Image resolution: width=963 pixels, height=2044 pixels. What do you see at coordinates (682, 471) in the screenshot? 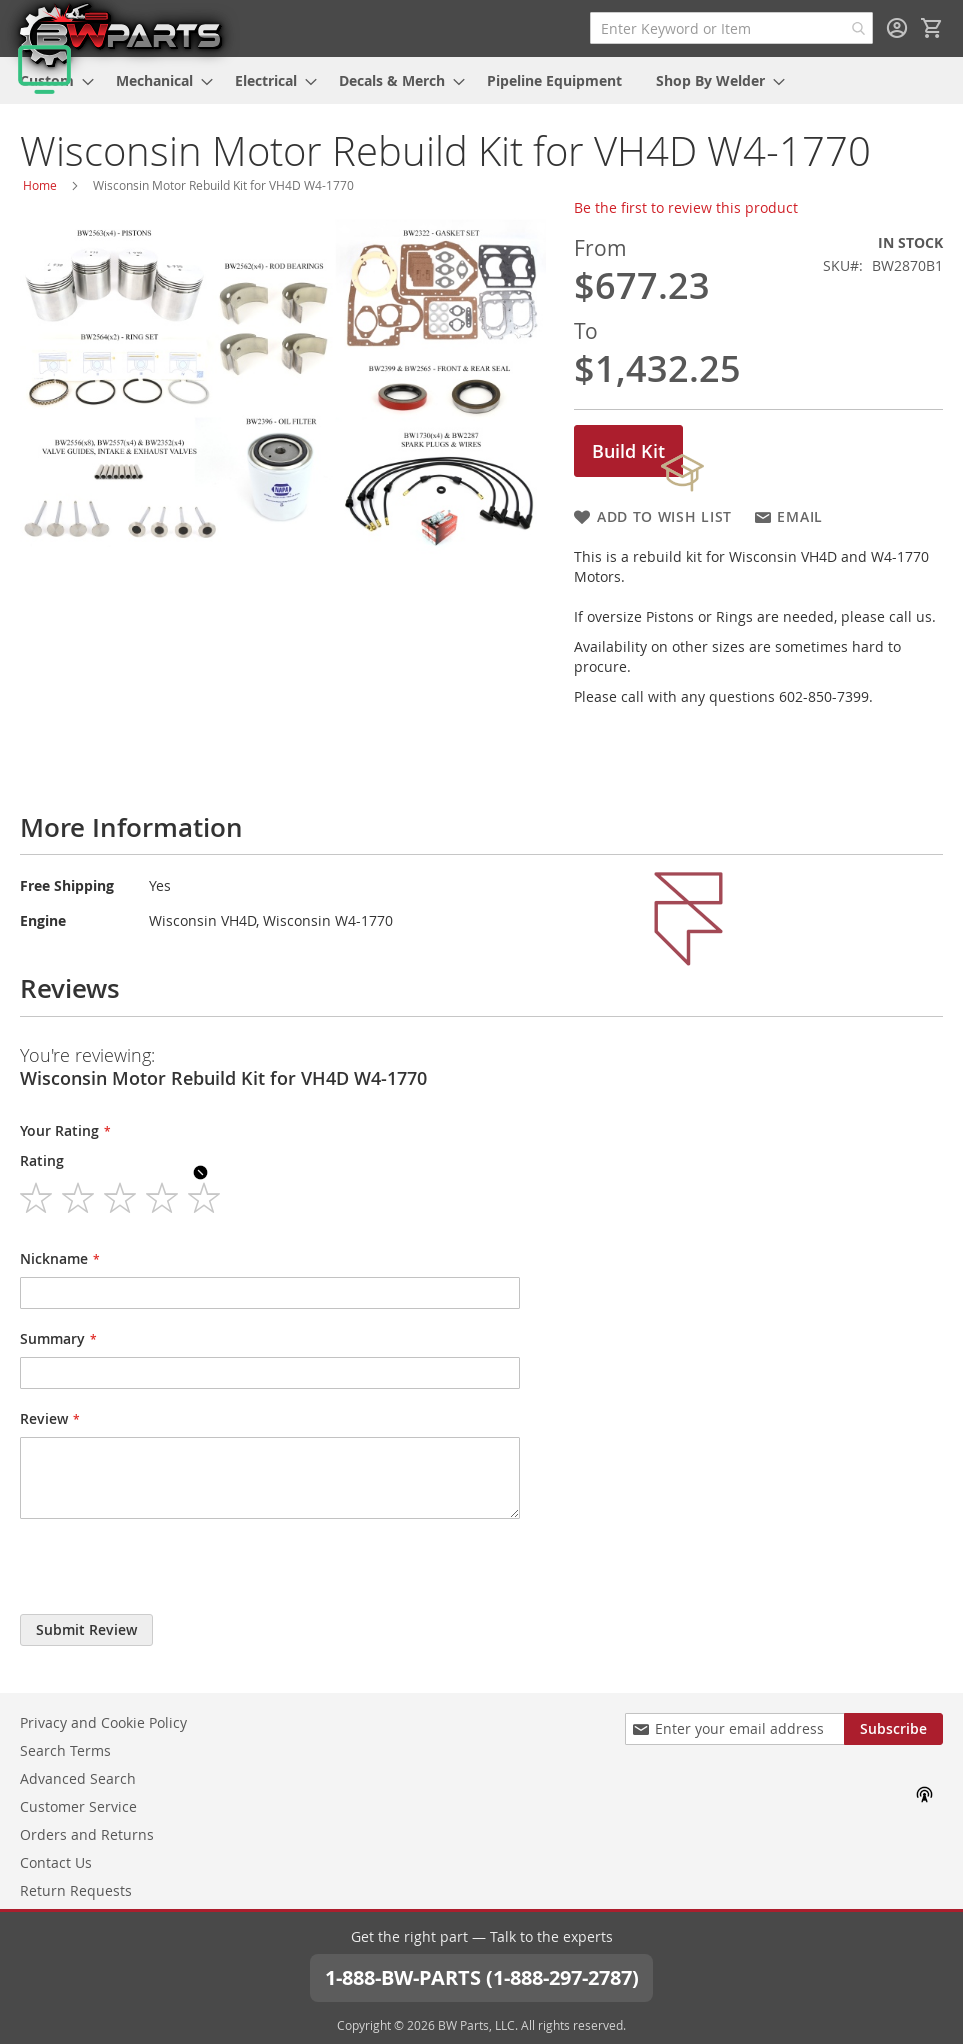
I see `access education or learning resources` at bounding box center [682, 471].